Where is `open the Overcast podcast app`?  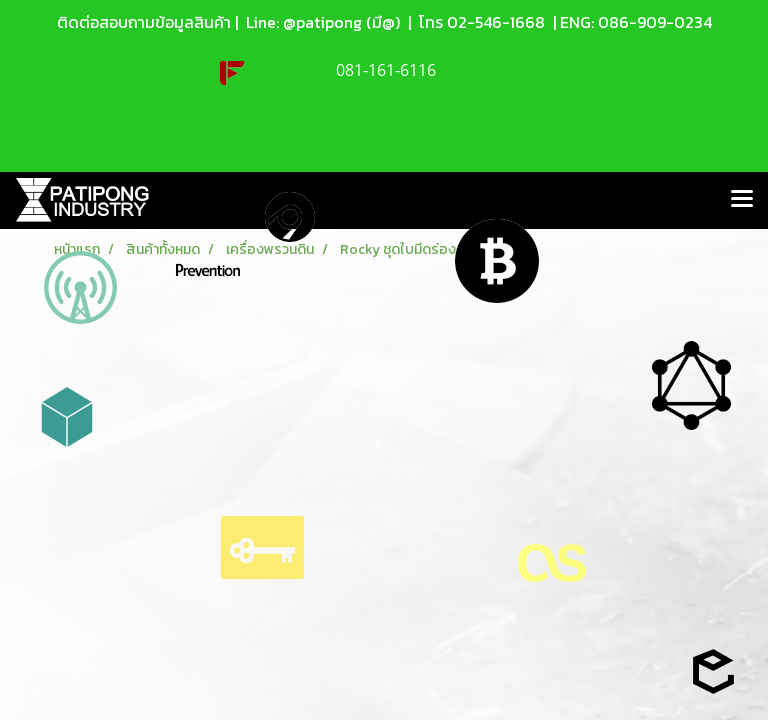
open the Overcast podcast app is located at coordinates (80, 287).